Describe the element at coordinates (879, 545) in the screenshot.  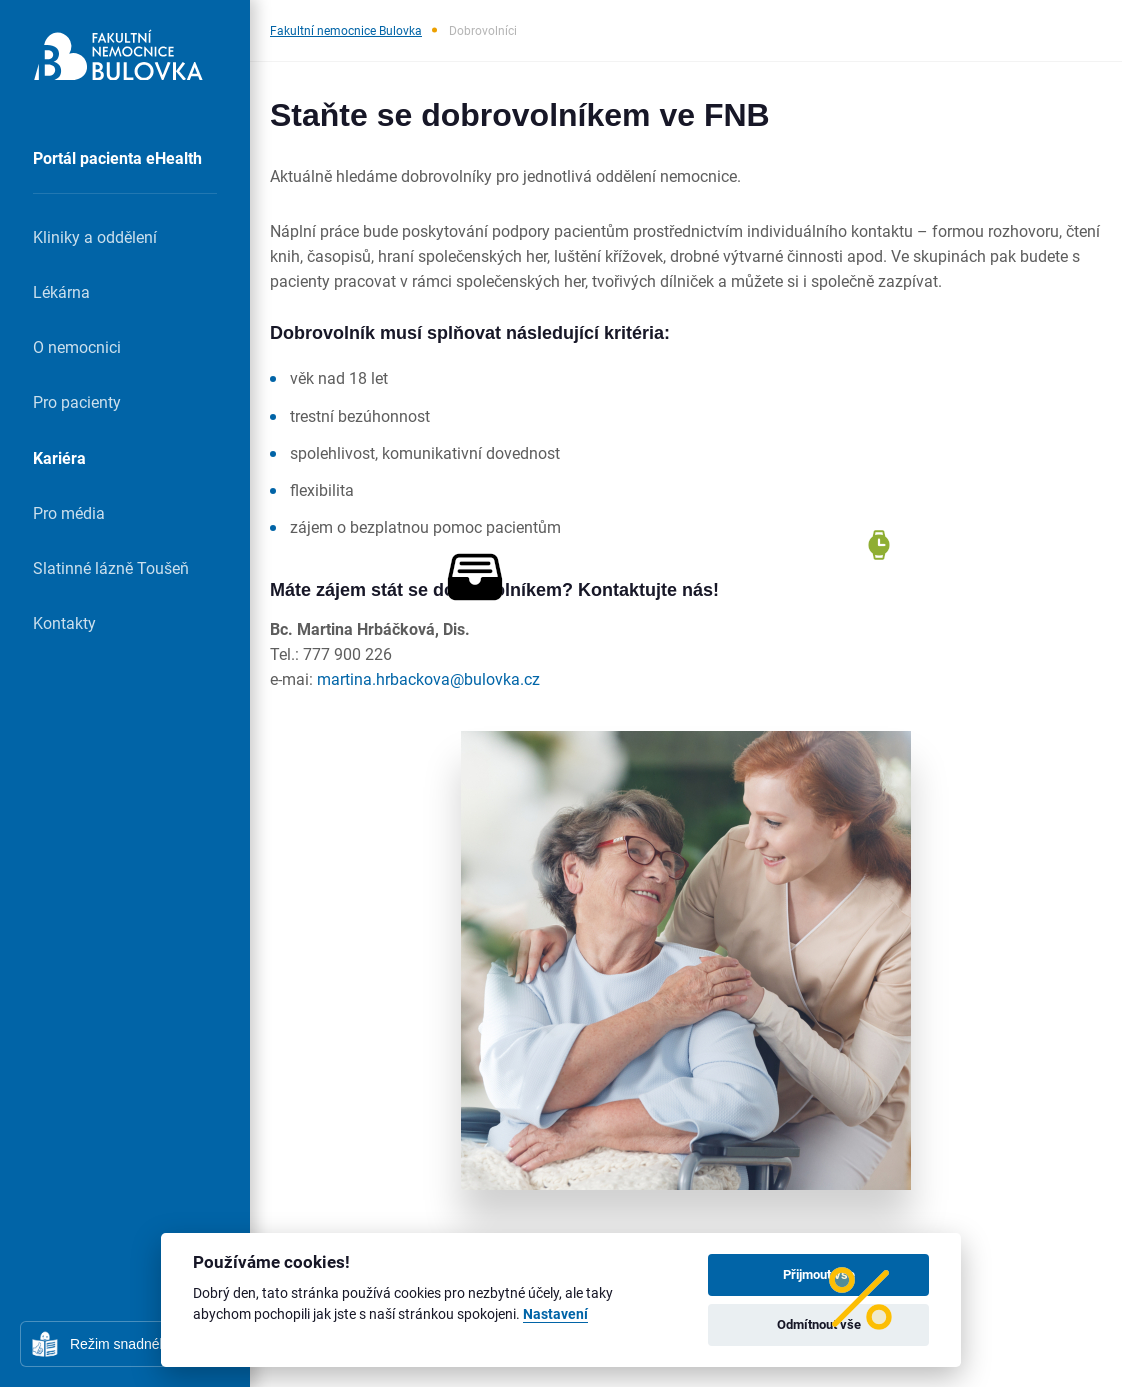
I see `view time or clock settings` at that location.